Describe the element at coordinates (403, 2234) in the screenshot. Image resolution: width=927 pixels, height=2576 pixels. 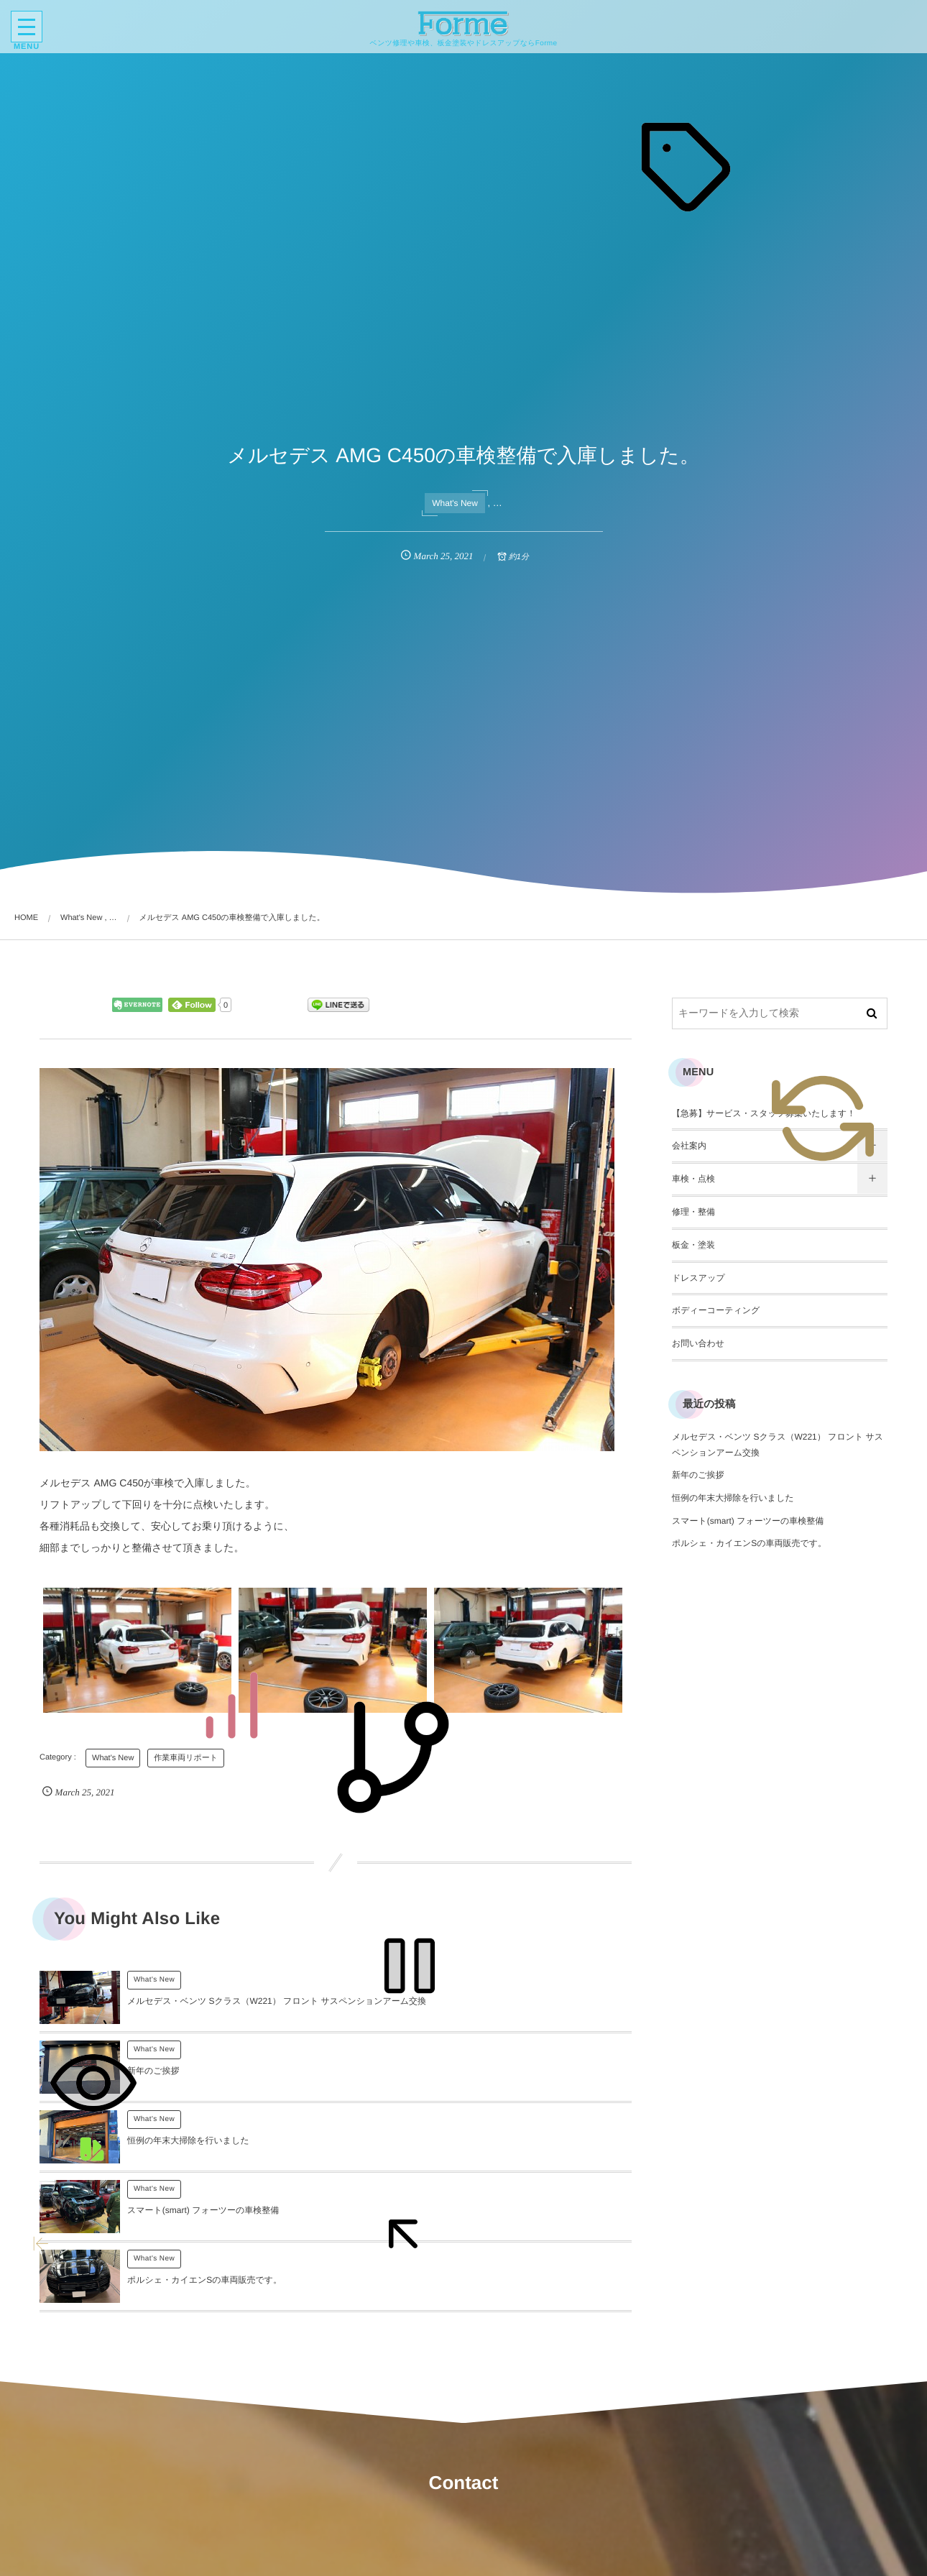
I see `navigate back to previous screen` at that location.